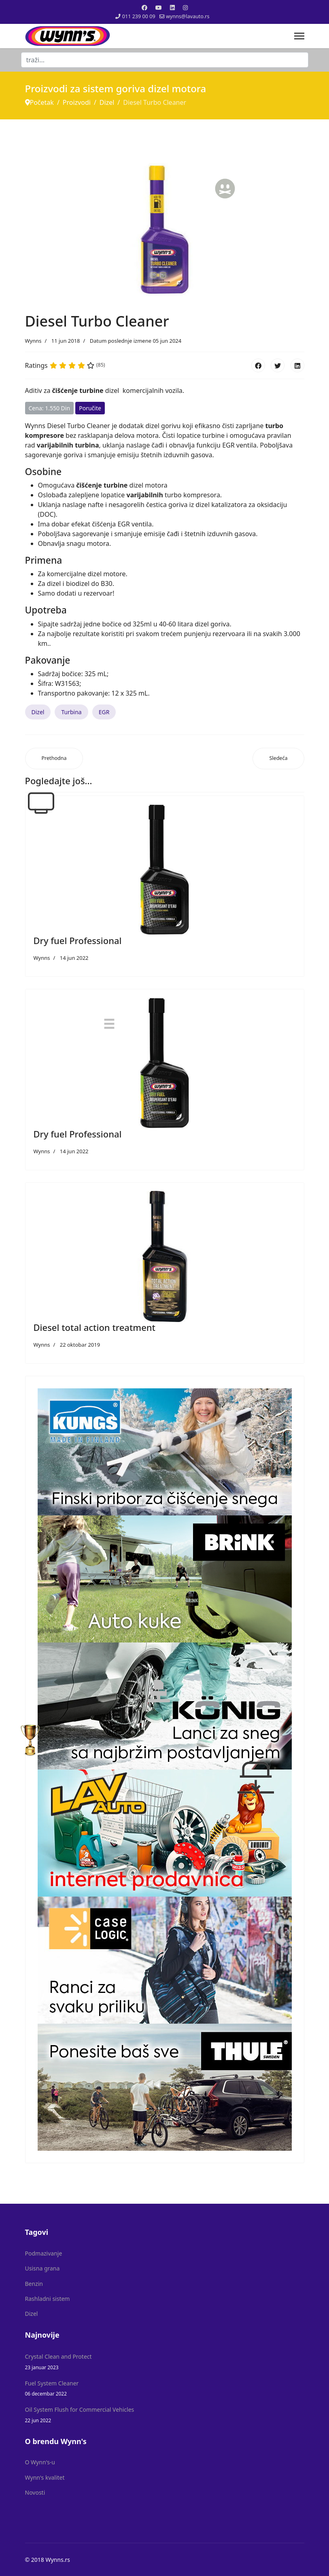 The image size is (329, 2576). I want to click on indicates a secret or confidential message, so click(225, 189).